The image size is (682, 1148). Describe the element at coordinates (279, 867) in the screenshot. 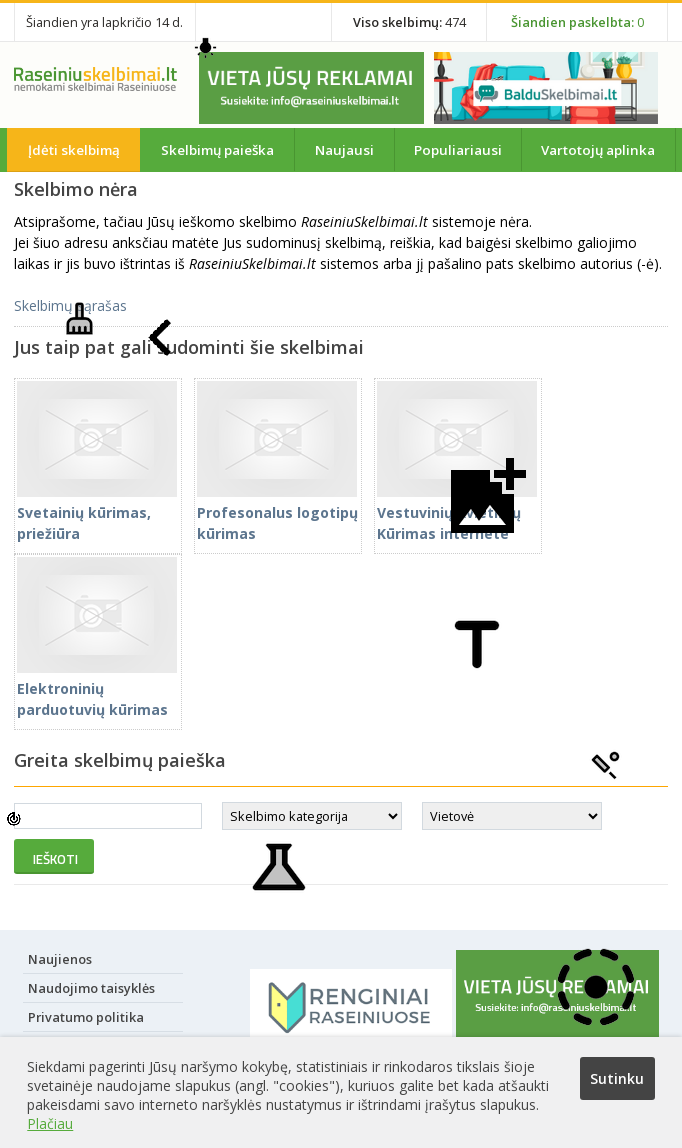

I see `access science or laboratory features` at that location.